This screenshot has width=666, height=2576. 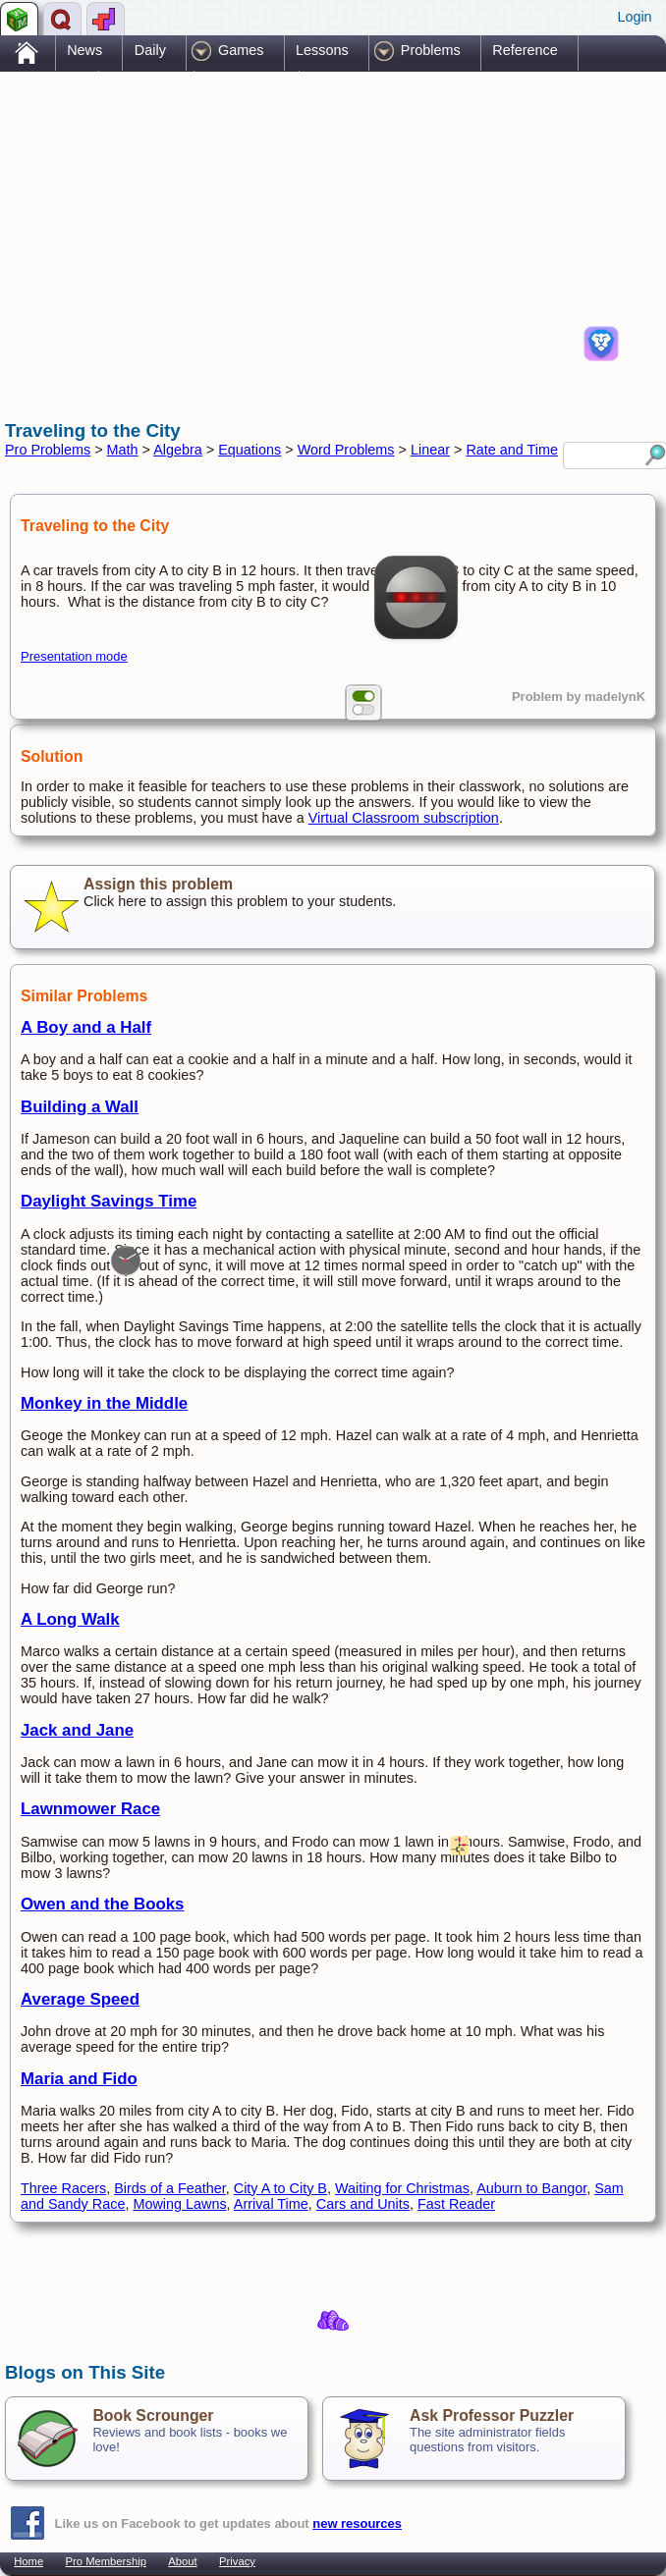 What do you see at coordinates (363, 703) in the screenshot?
I see `open system tweaks or settings customization` at bounding box center [363, 703].